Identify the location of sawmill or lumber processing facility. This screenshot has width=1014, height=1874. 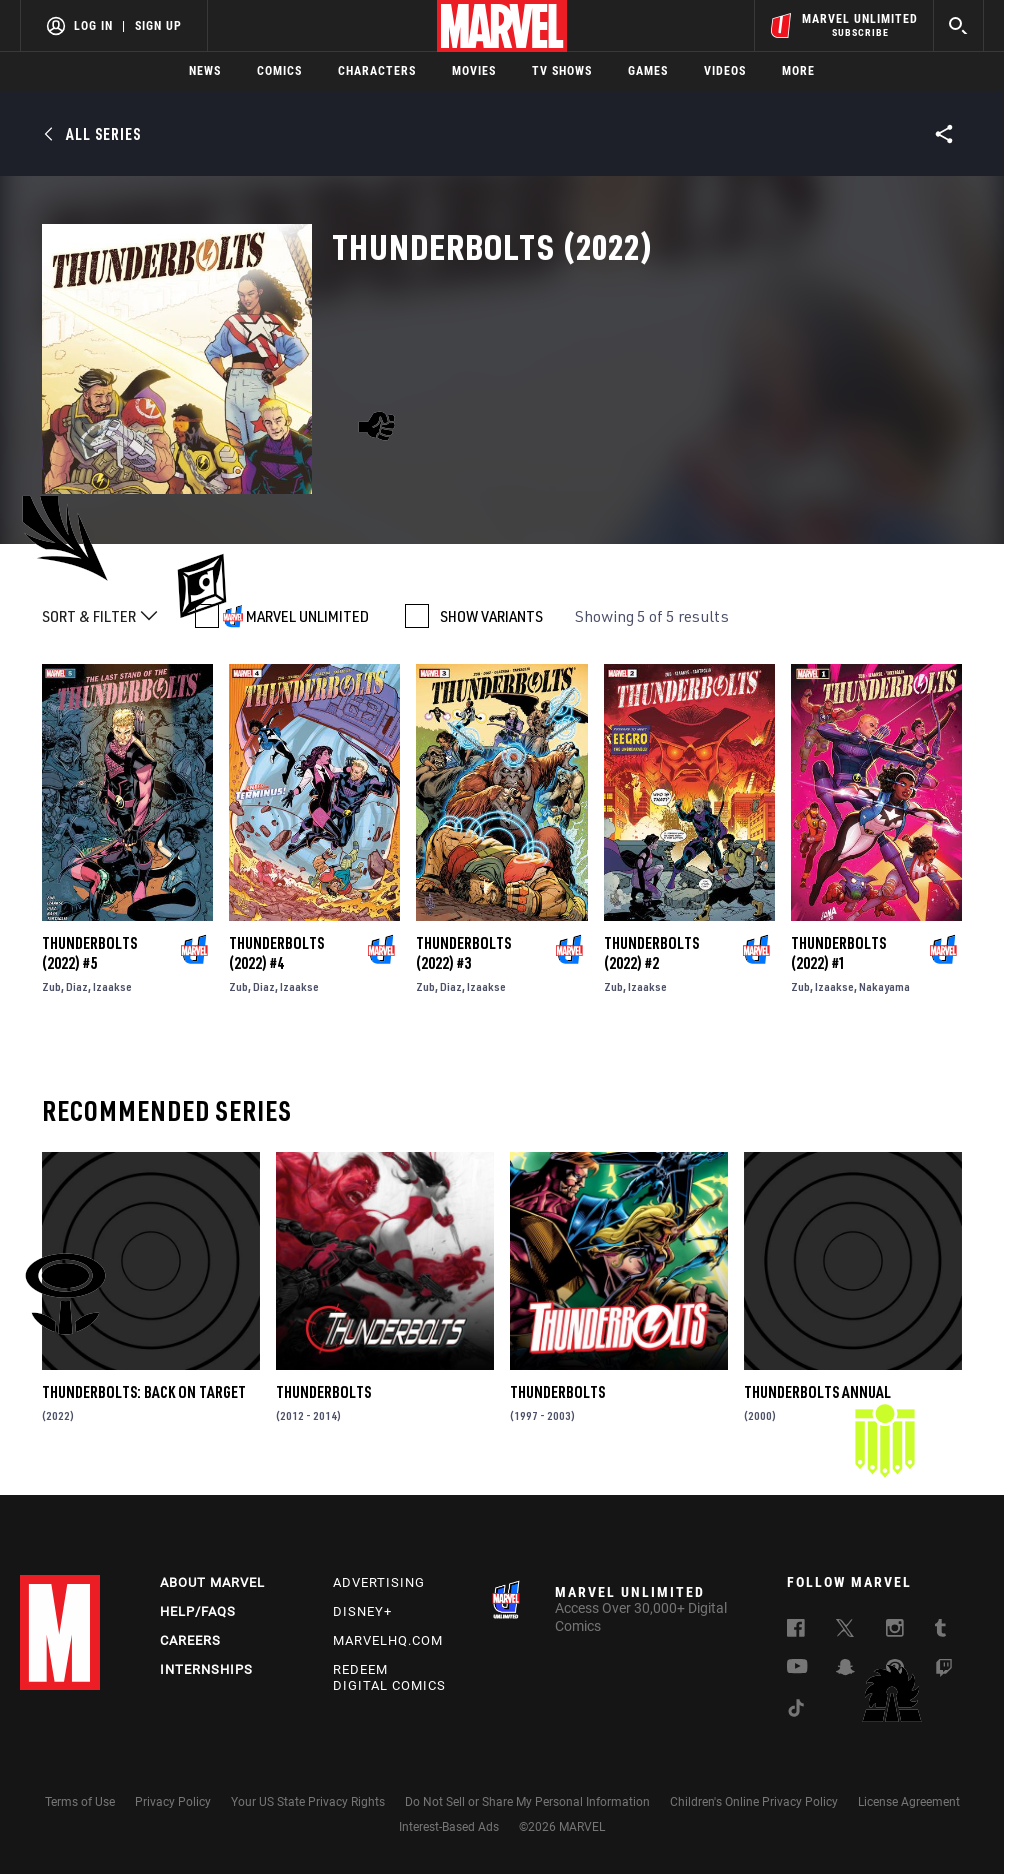
(892, 1692).